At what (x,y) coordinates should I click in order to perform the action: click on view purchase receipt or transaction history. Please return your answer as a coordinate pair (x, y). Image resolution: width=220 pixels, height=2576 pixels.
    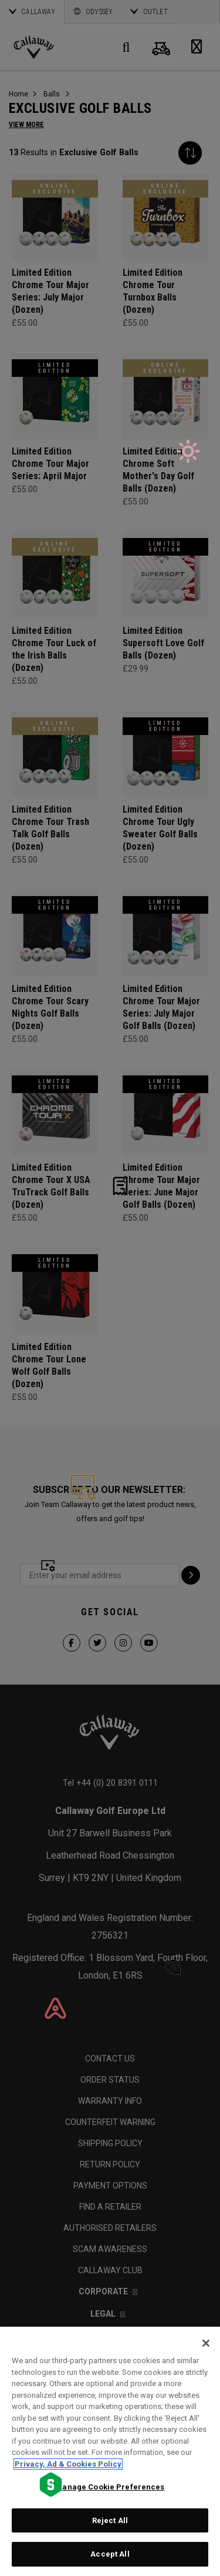
    Looking at the image, I should click on (120, 1186).